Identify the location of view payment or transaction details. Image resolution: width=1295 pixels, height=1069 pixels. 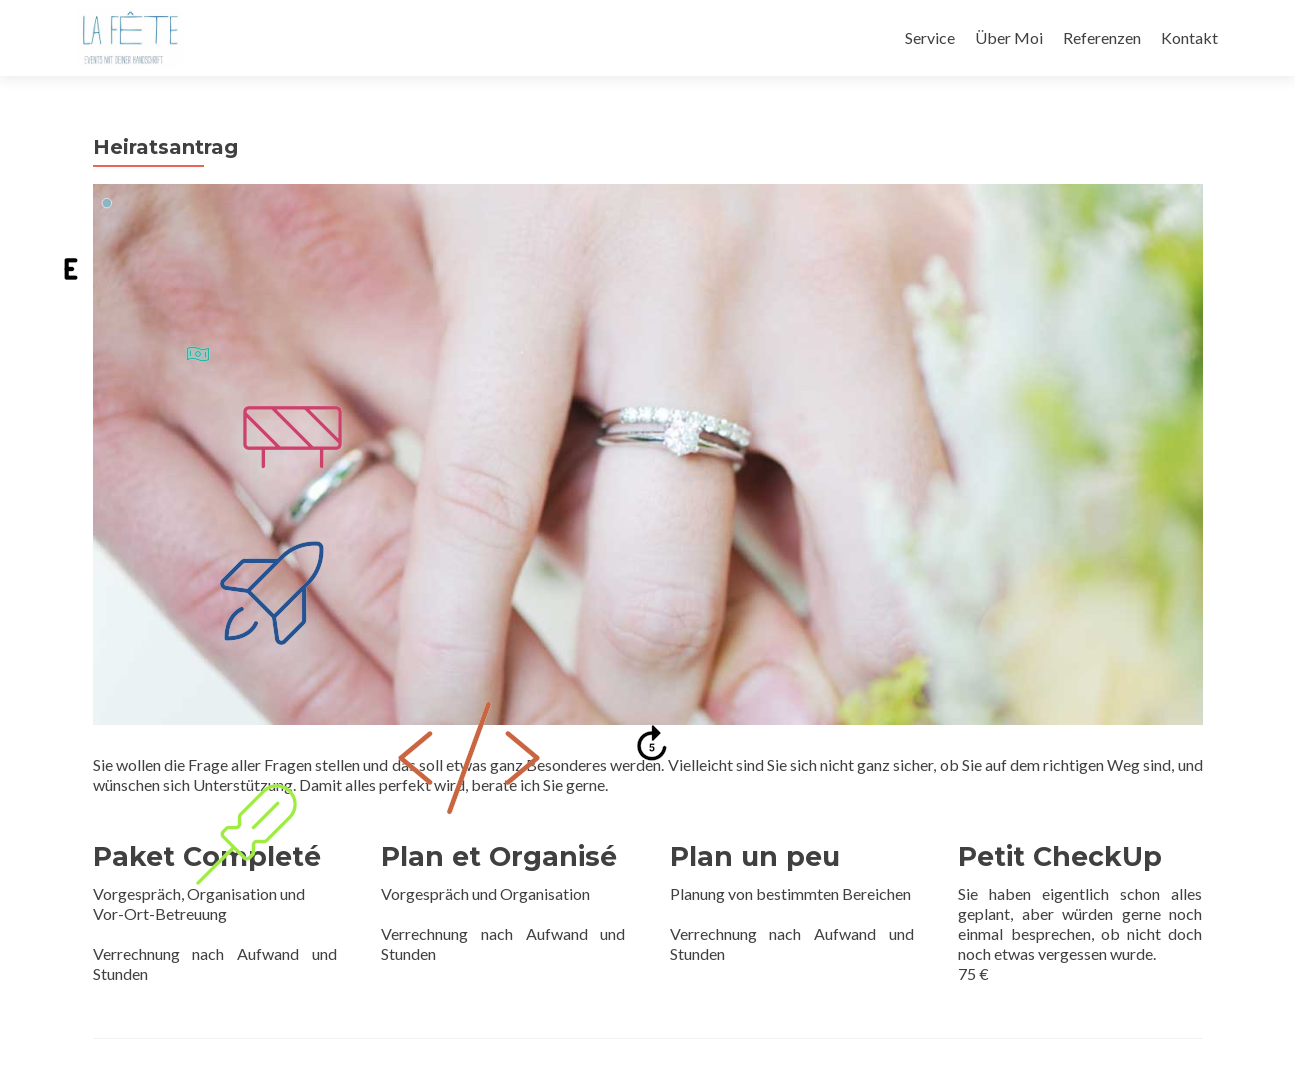
(198, 354).